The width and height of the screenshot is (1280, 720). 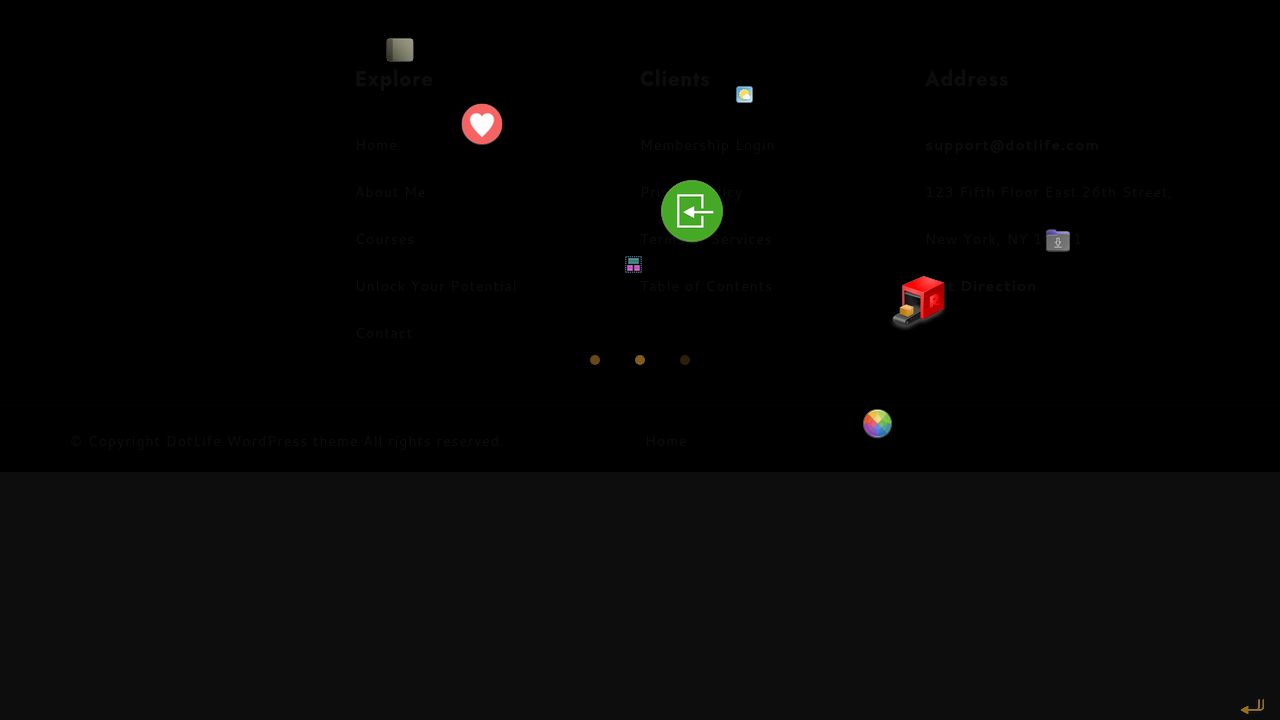 I want to click on open the weather app, so click(x=744, y=94).